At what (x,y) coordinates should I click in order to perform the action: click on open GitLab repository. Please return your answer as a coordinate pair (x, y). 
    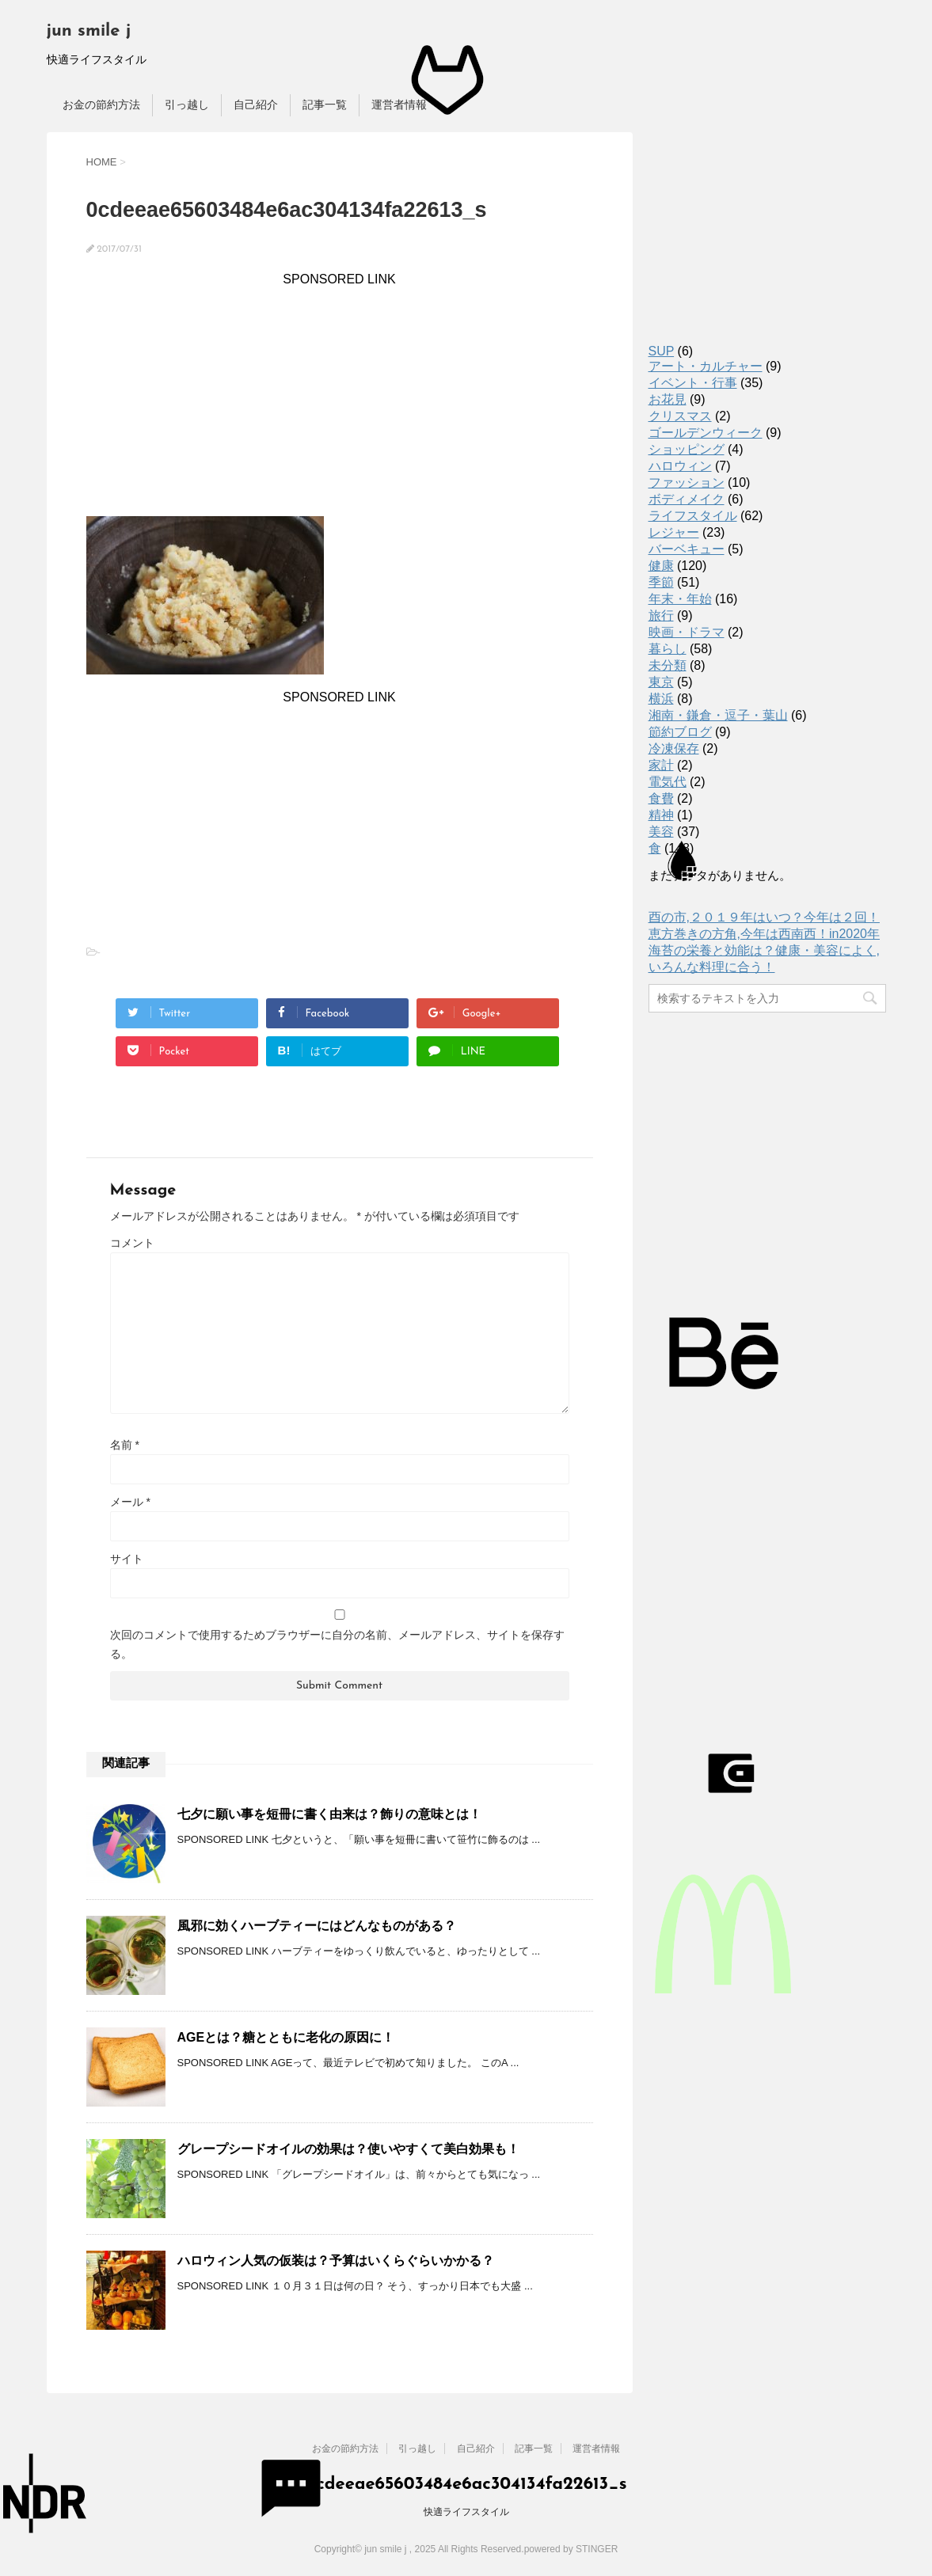
    Looking at the image, I should click on (447, 80).